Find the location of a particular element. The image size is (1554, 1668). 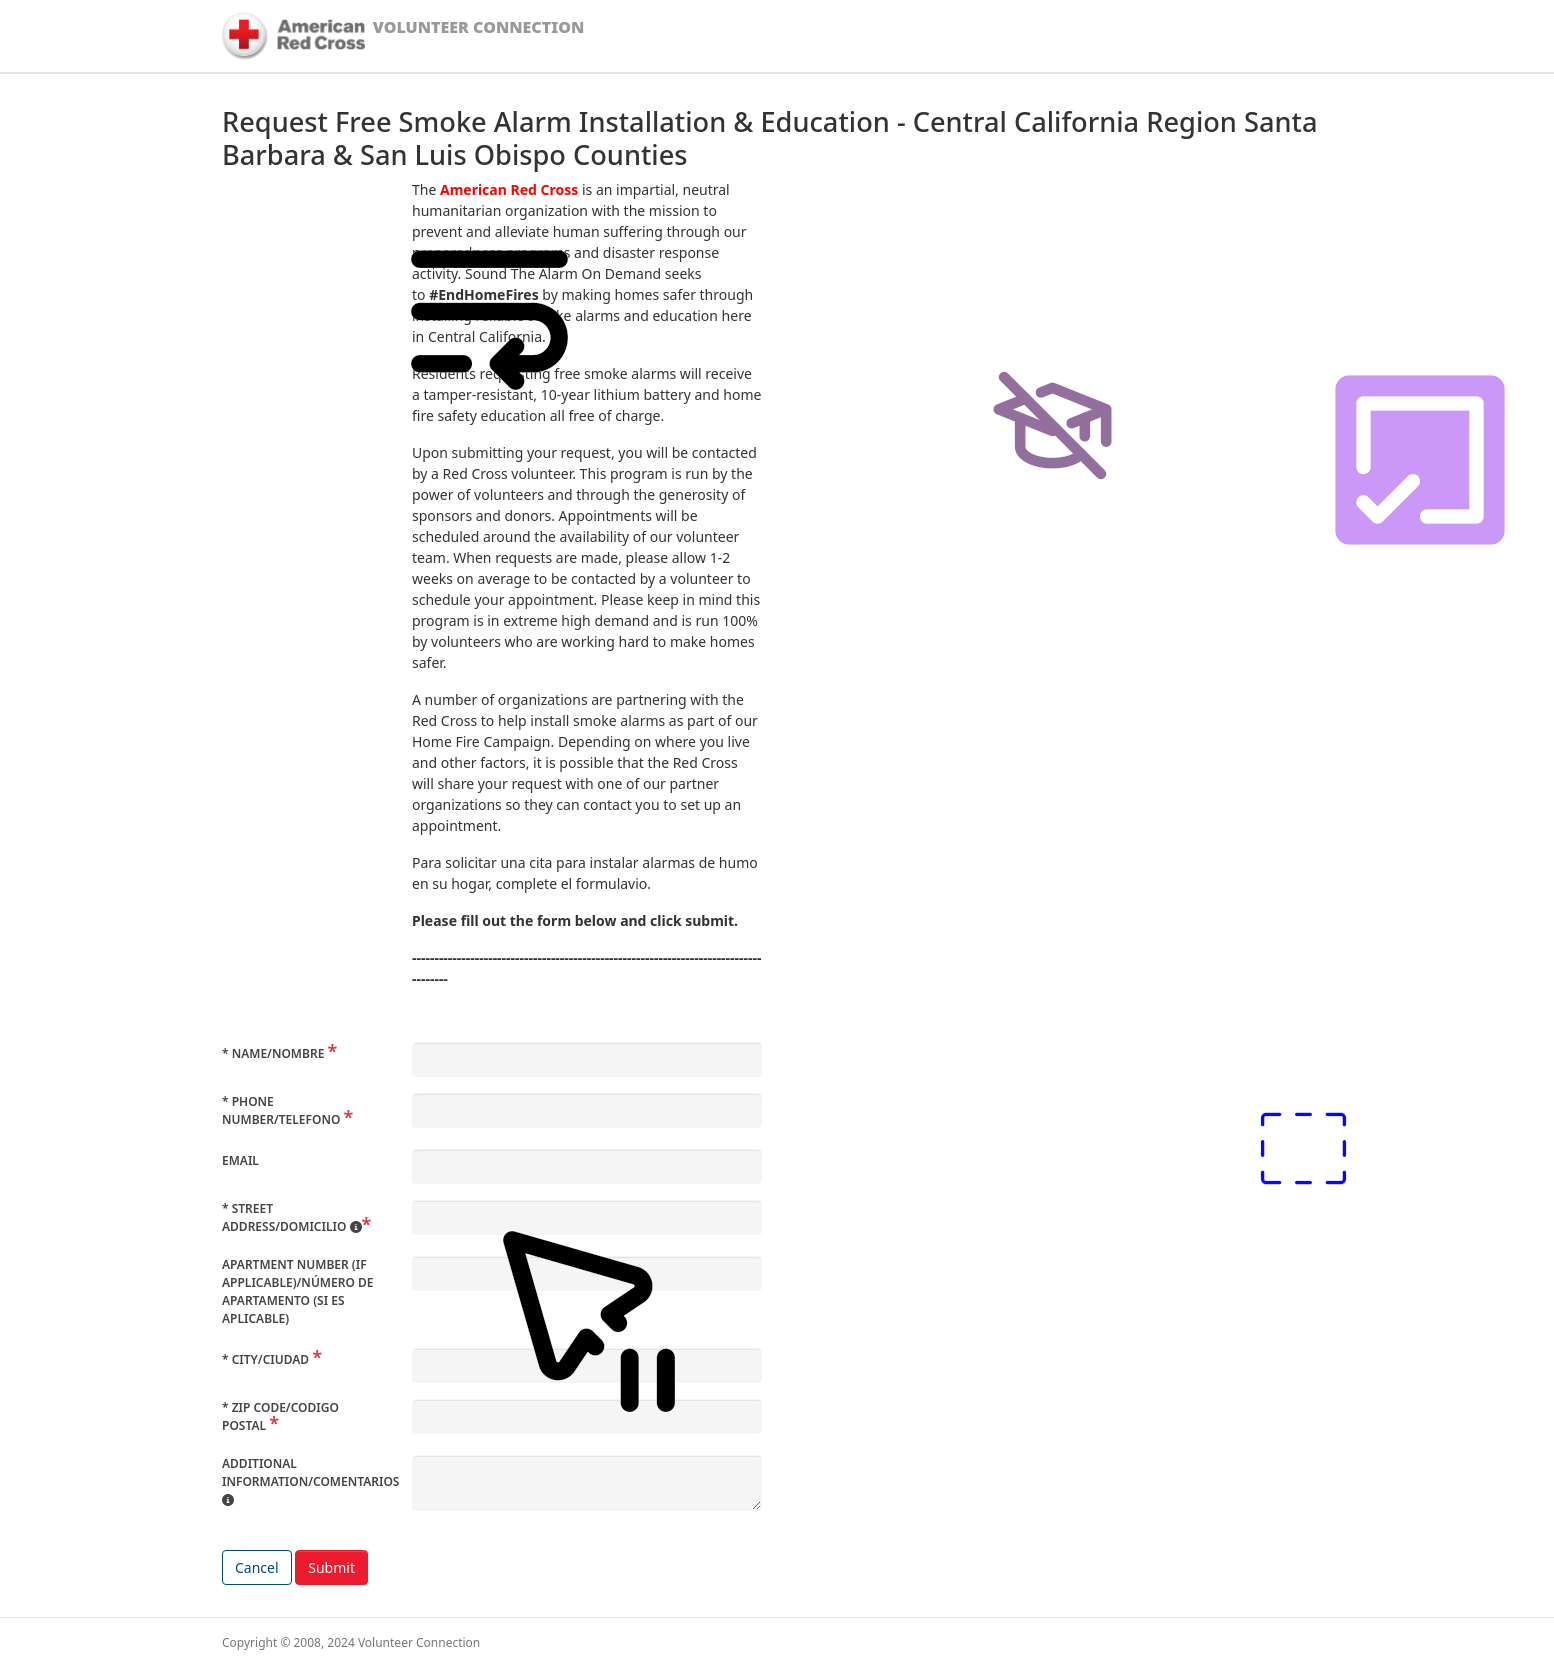

toggle text wrapping in a document or editor is located at coordinates (489, 311).